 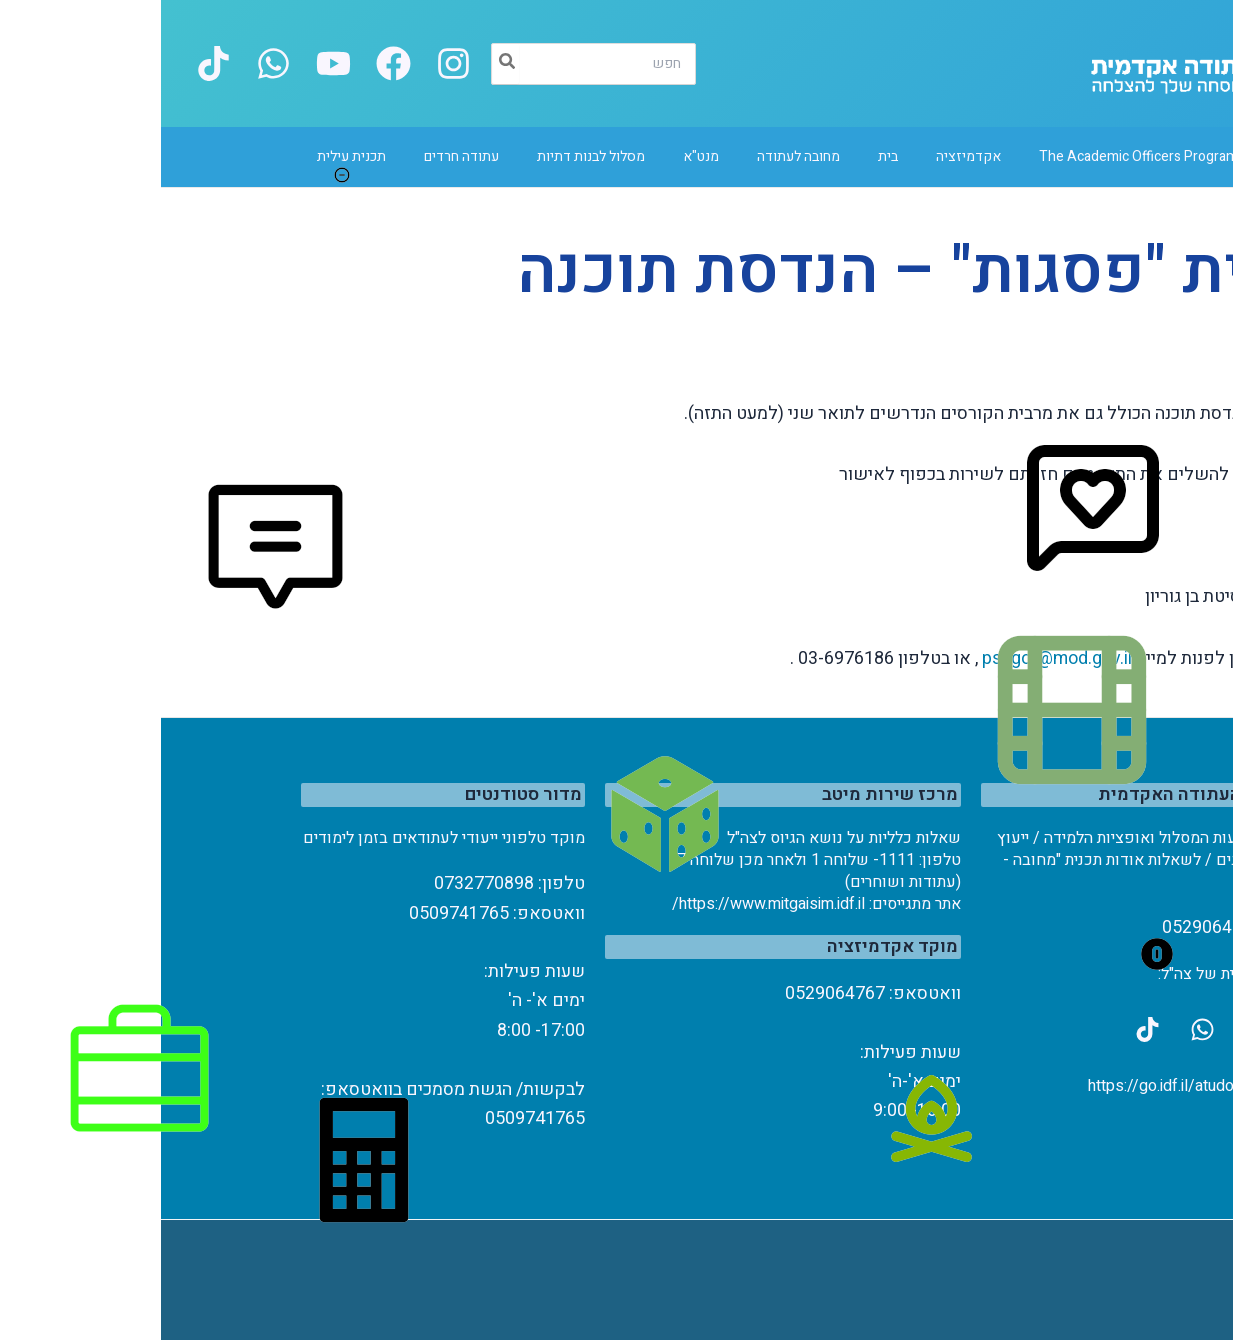 I want to click on remove an item from a list or collection, so click(x=342, y=175).